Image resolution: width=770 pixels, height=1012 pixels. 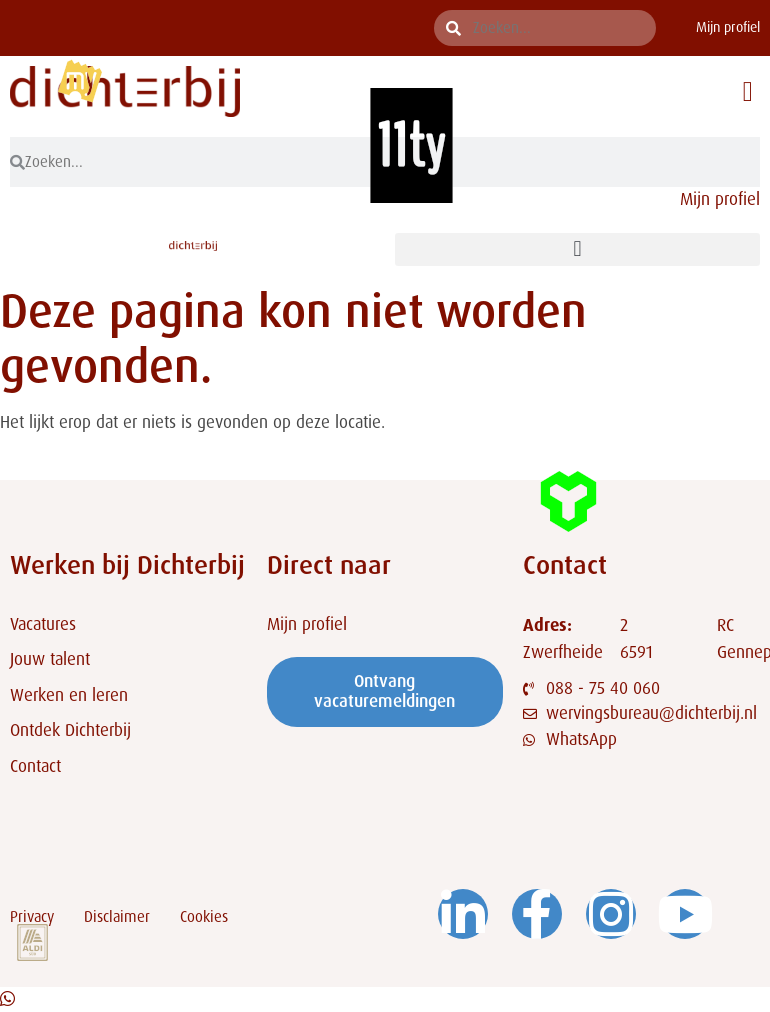 What do you see at coordinates (80, 81) in the screenshot?
I see `open BookMyShow app` at bounding box center [80, 81].